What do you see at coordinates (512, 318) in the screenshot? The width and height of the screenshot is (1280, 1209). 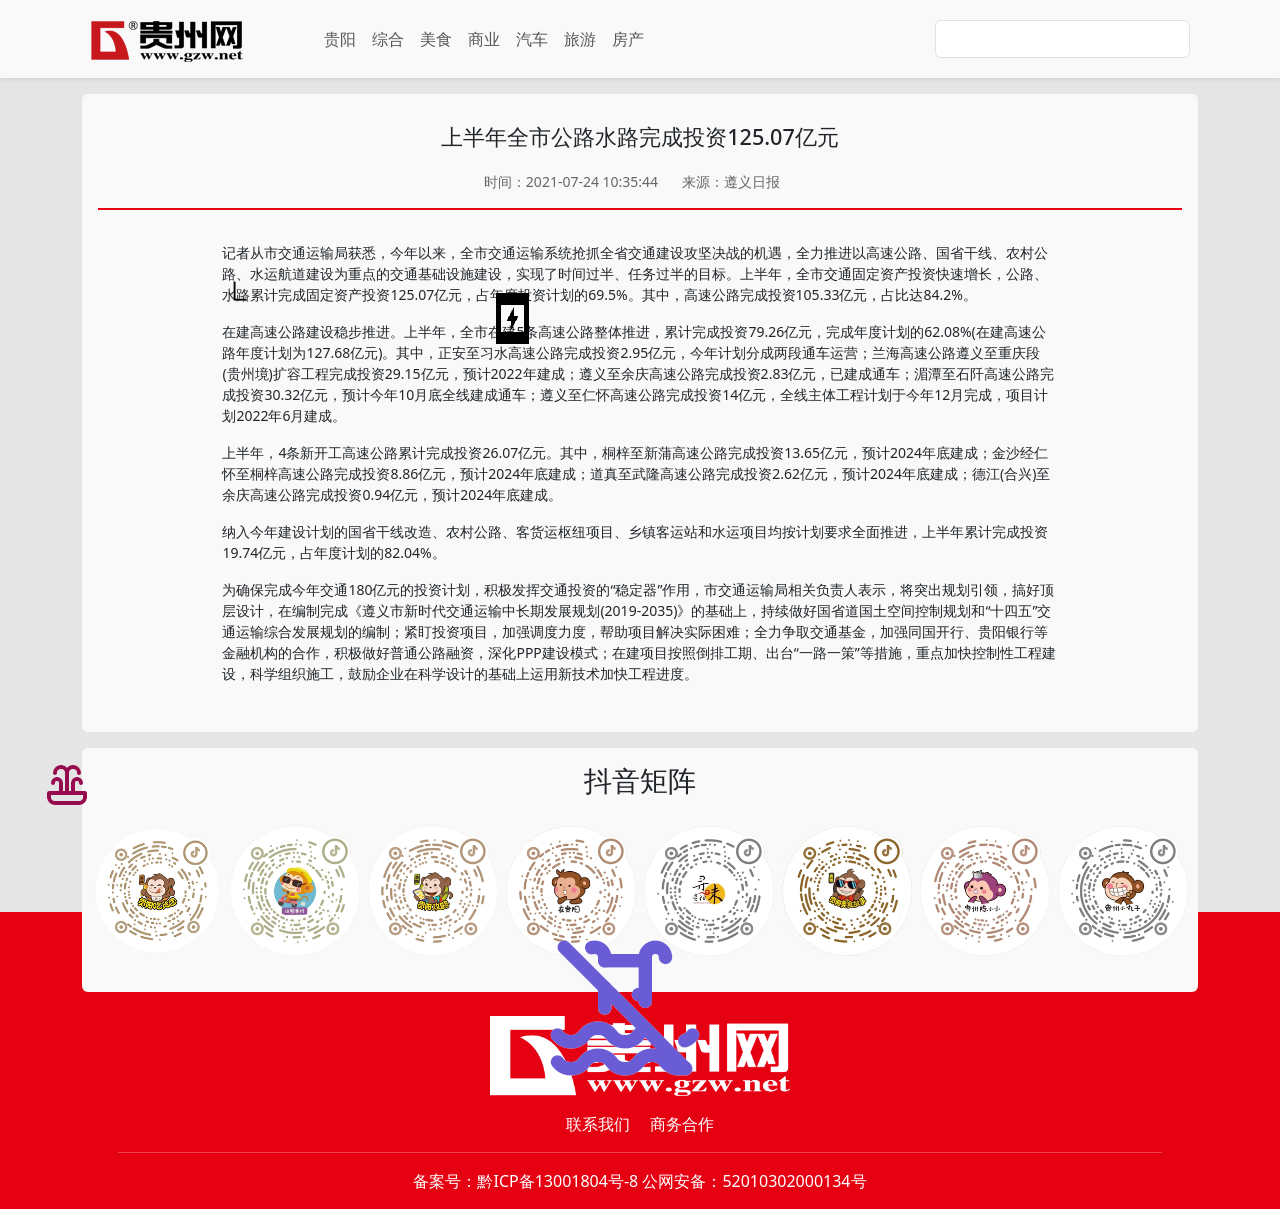 I see `find nearby electric vehicle charging stations` at bounding box center [512, 318].